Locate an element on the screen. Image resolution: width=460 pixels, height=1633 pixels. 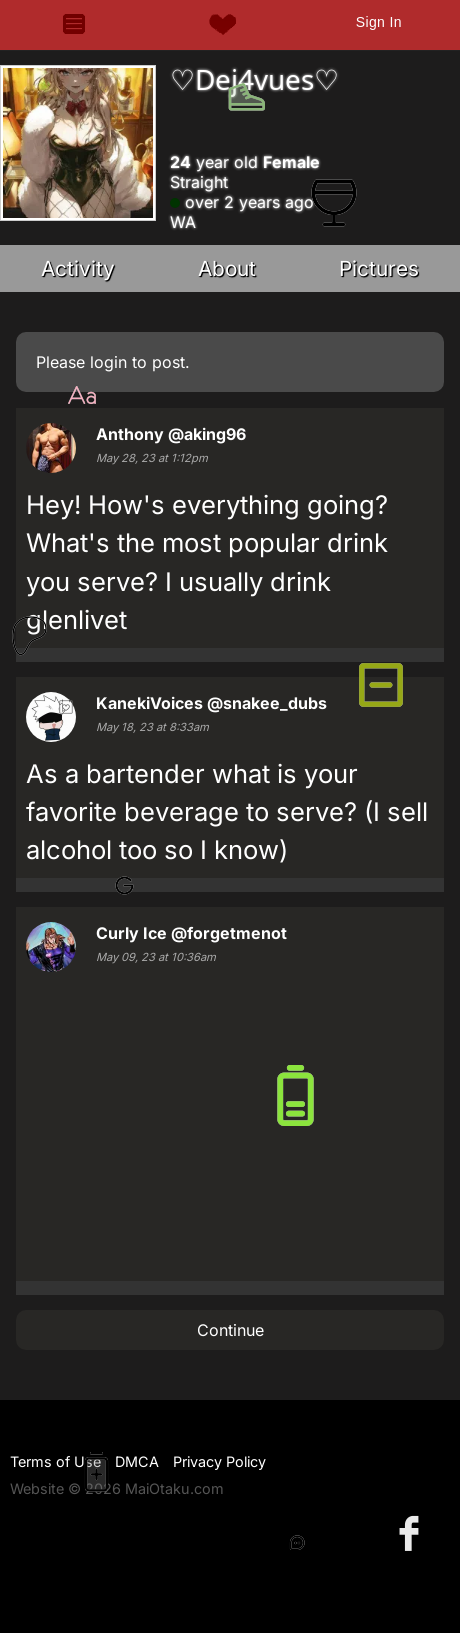
open chat or messaging is located at coordinates (297, 1543).